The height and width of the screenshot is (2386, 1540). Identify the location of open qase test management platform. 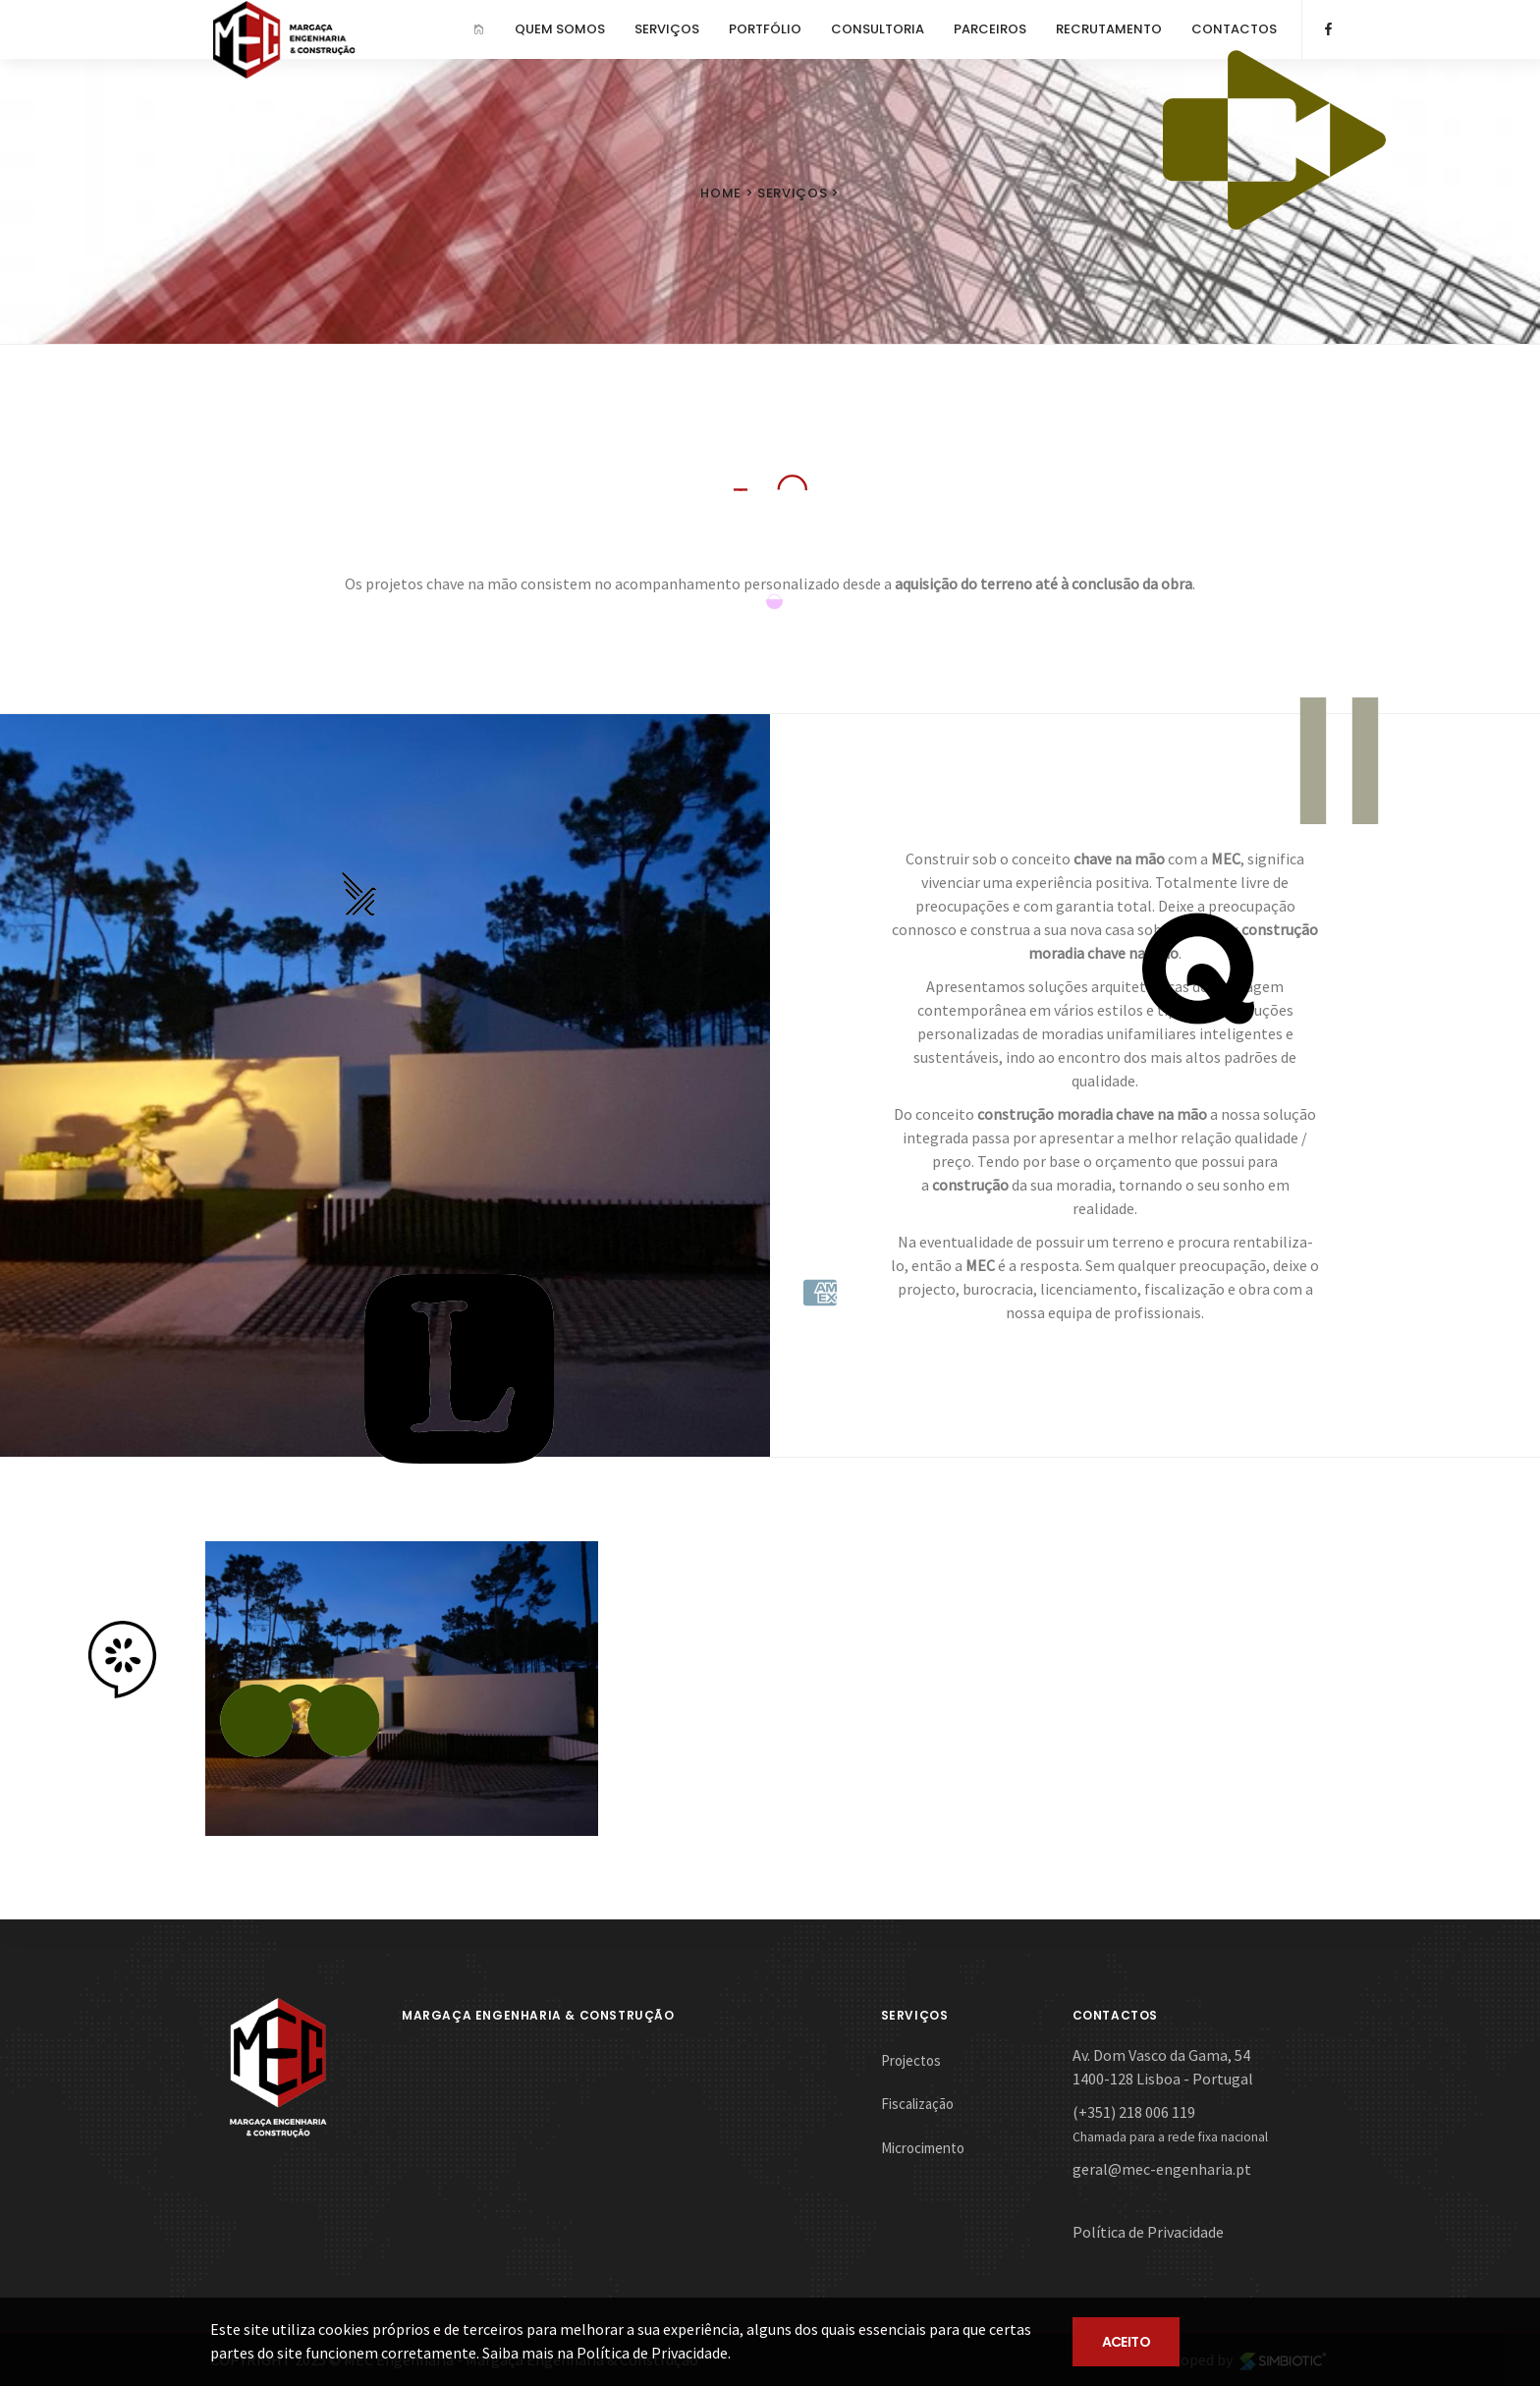
(1198, 969).